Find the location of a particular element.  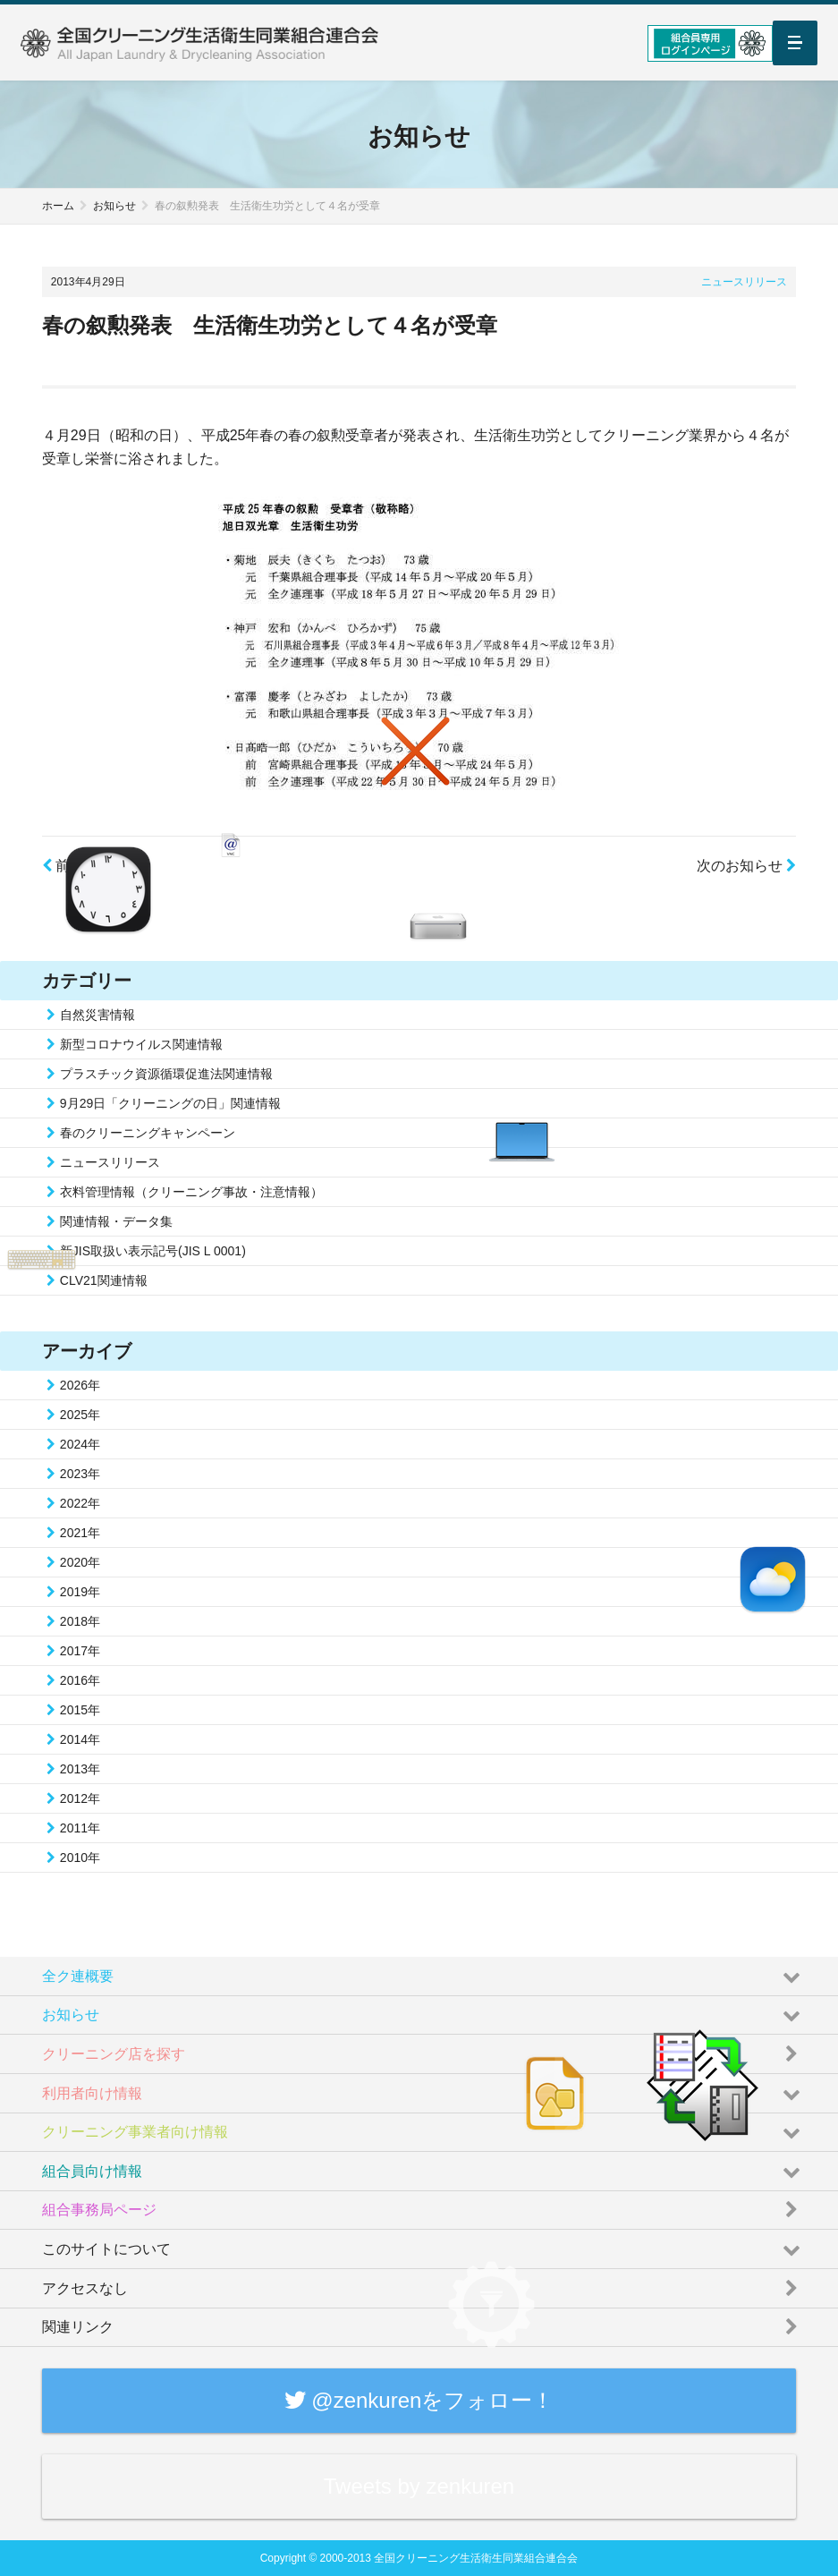

represents a MacBook Air 15" device in system settings is located at coordinates (521, 1138).